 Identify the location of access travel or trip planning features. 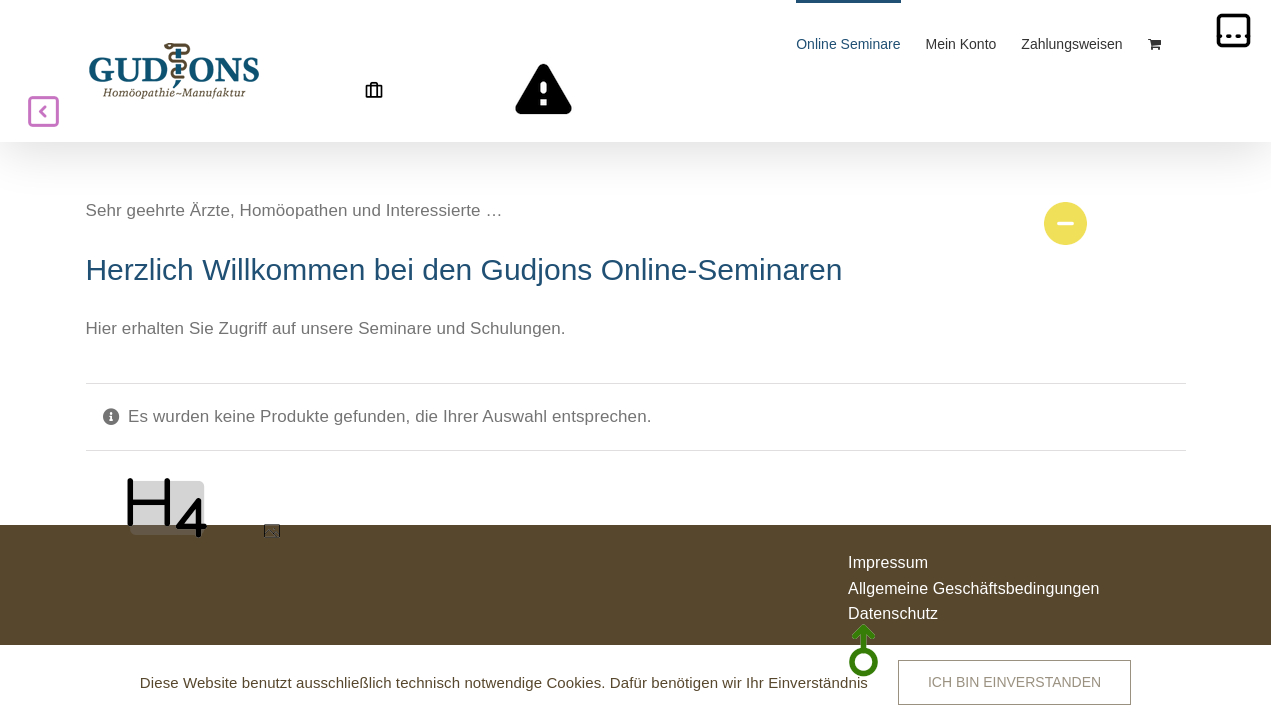
(374, 91).